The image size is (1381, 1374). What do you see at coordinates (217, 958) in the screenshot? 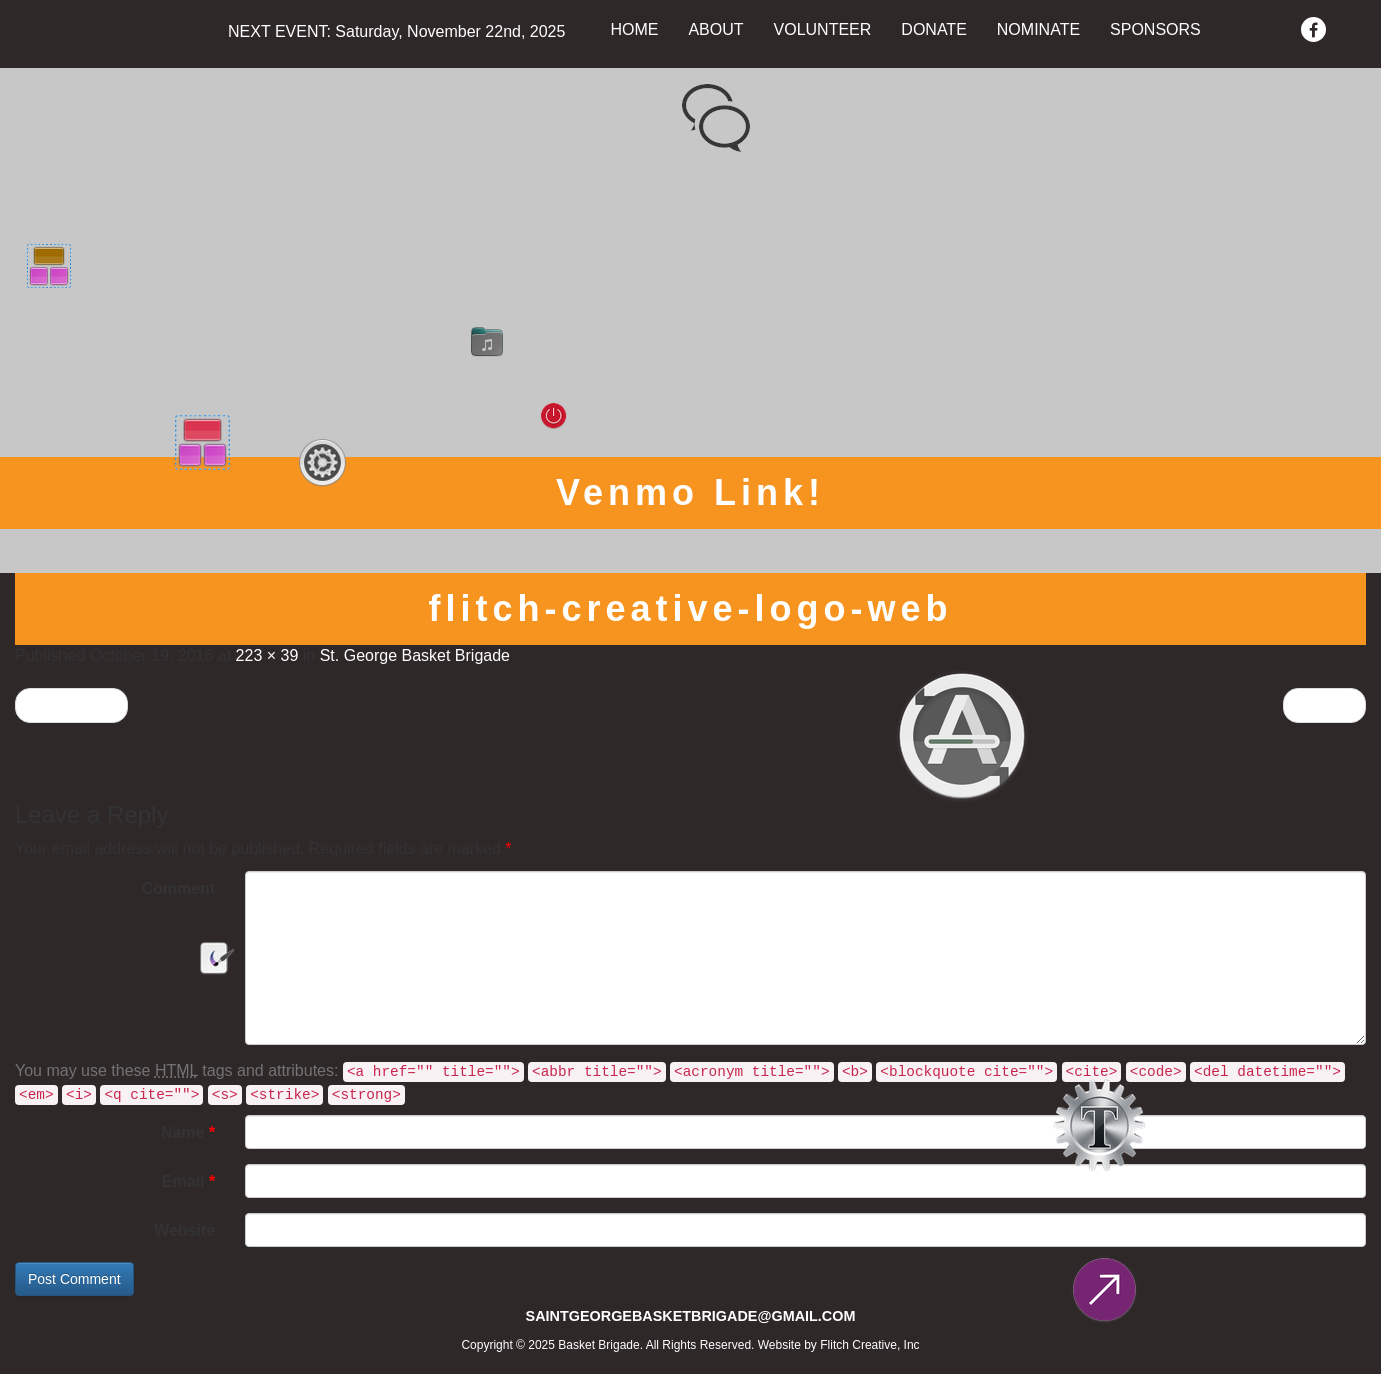
I see `create a new application or software package` at bounding box center [217, 958].